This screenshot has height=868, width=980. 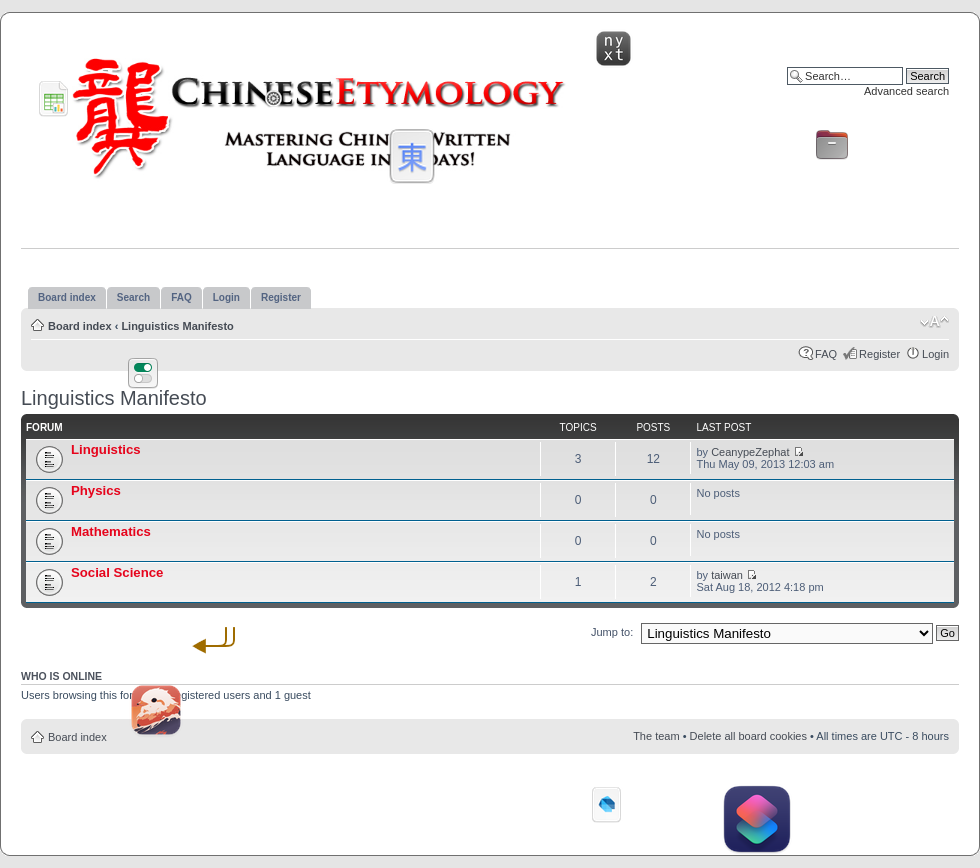 What do you see at coordinates (613, 48) in the screenshot?
I see `open nyxt web browser` at bounding box center [613, 48].